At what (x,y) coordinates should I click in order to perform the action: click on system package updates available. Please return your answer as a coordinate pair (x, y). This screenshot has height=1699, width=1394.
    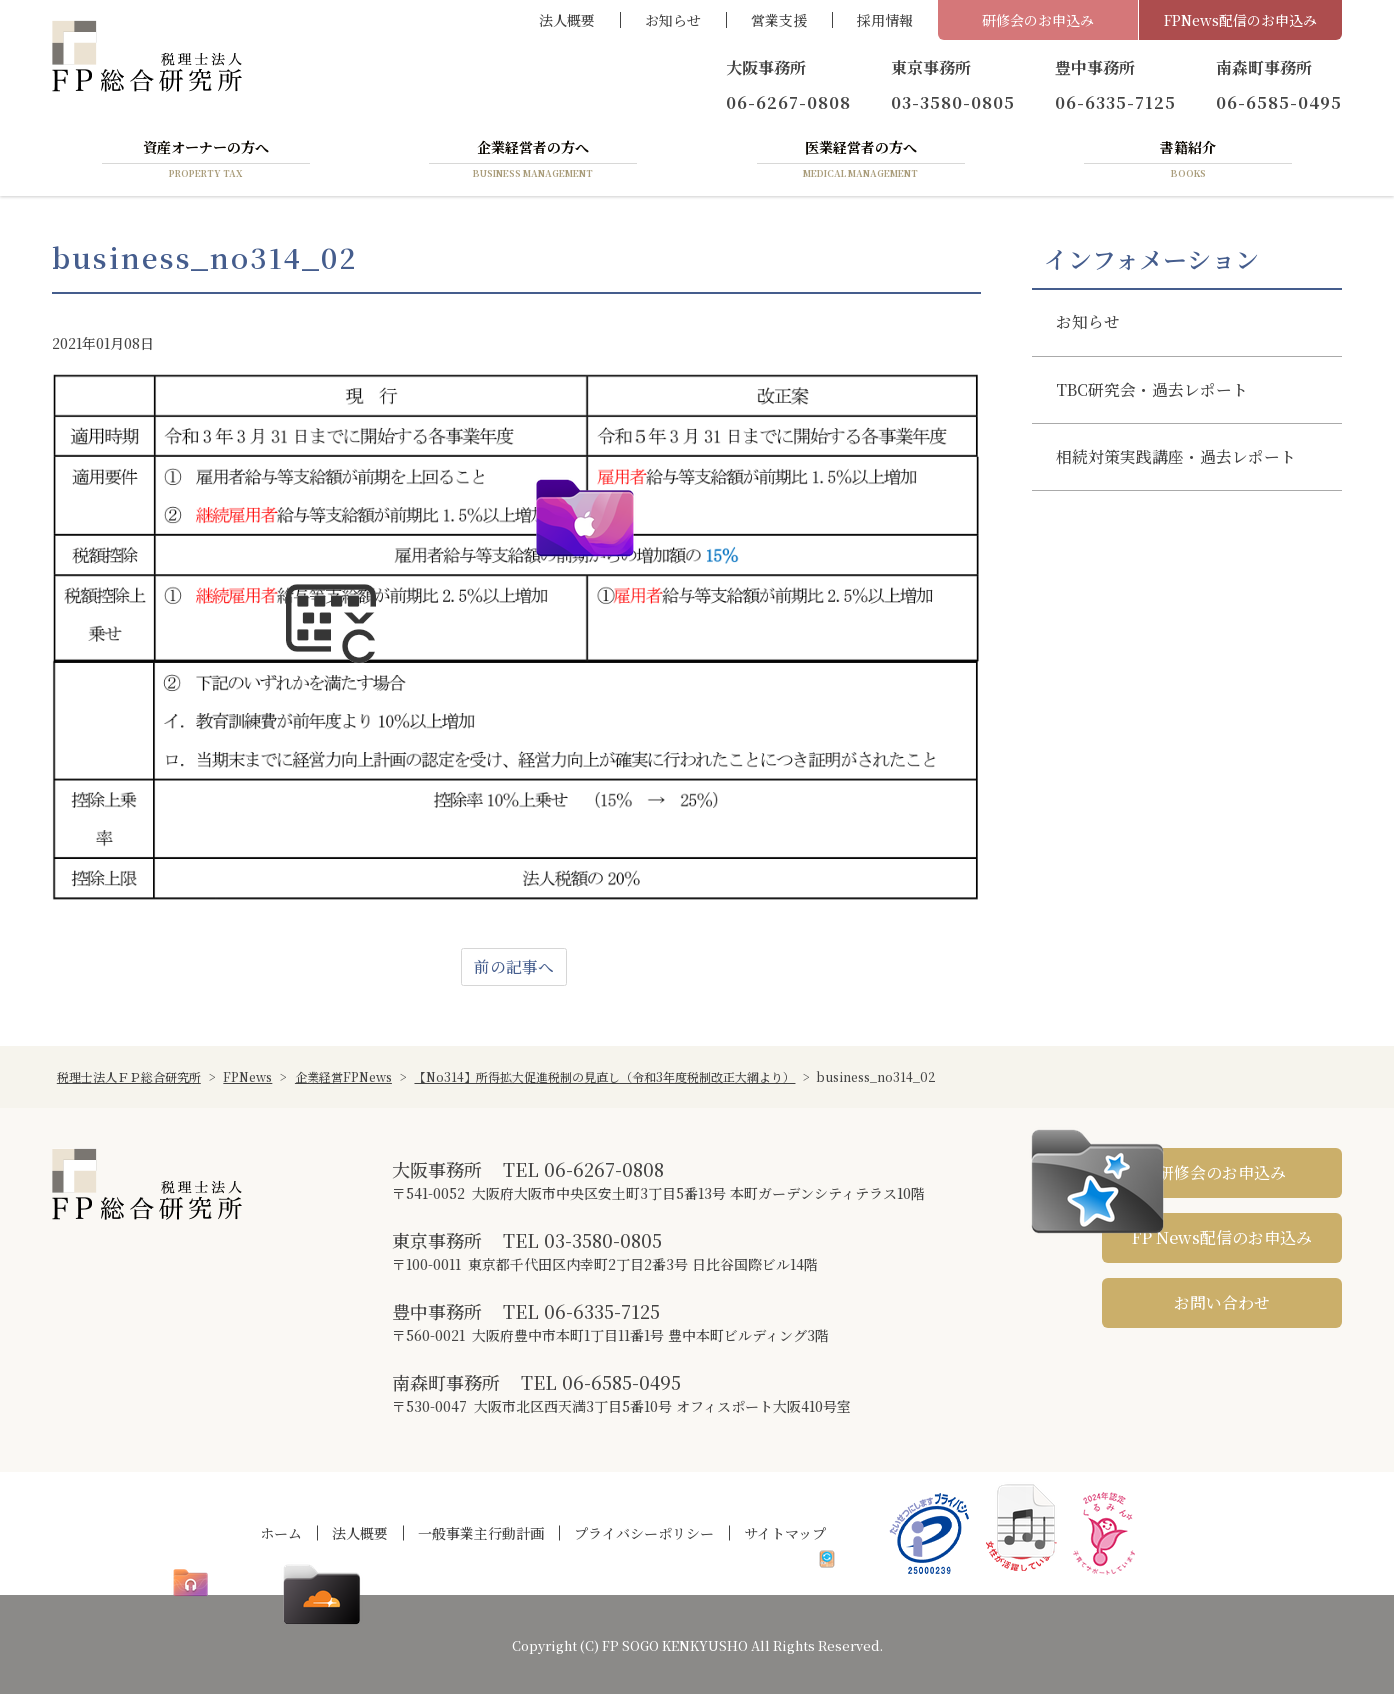
    Looking at the image, I should click on (827, 1559).